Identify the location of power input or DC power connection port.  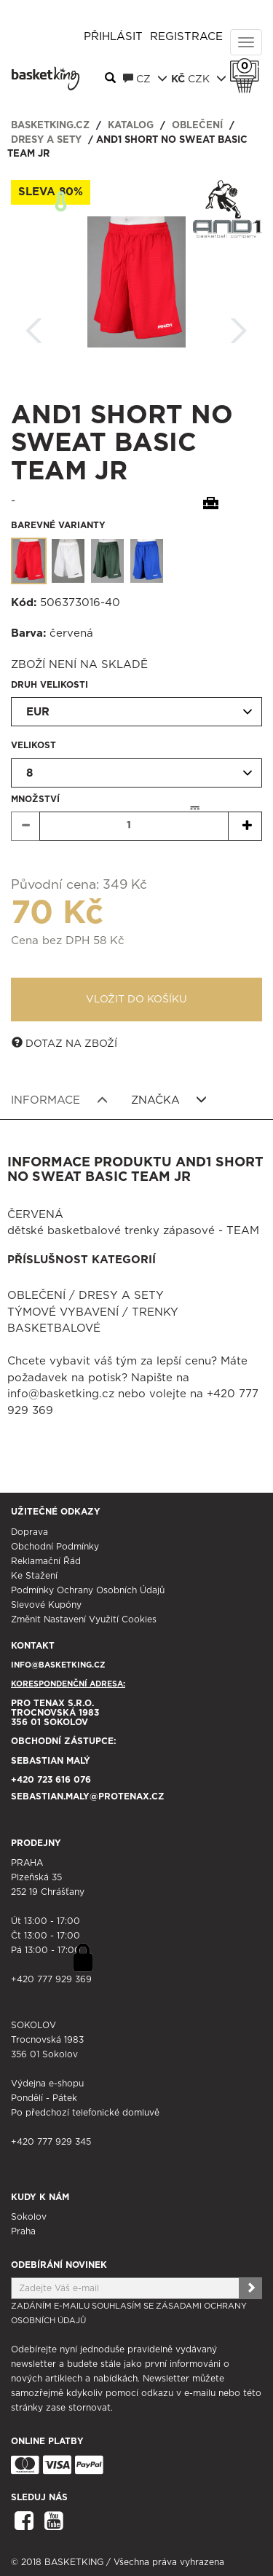
(195, 808).